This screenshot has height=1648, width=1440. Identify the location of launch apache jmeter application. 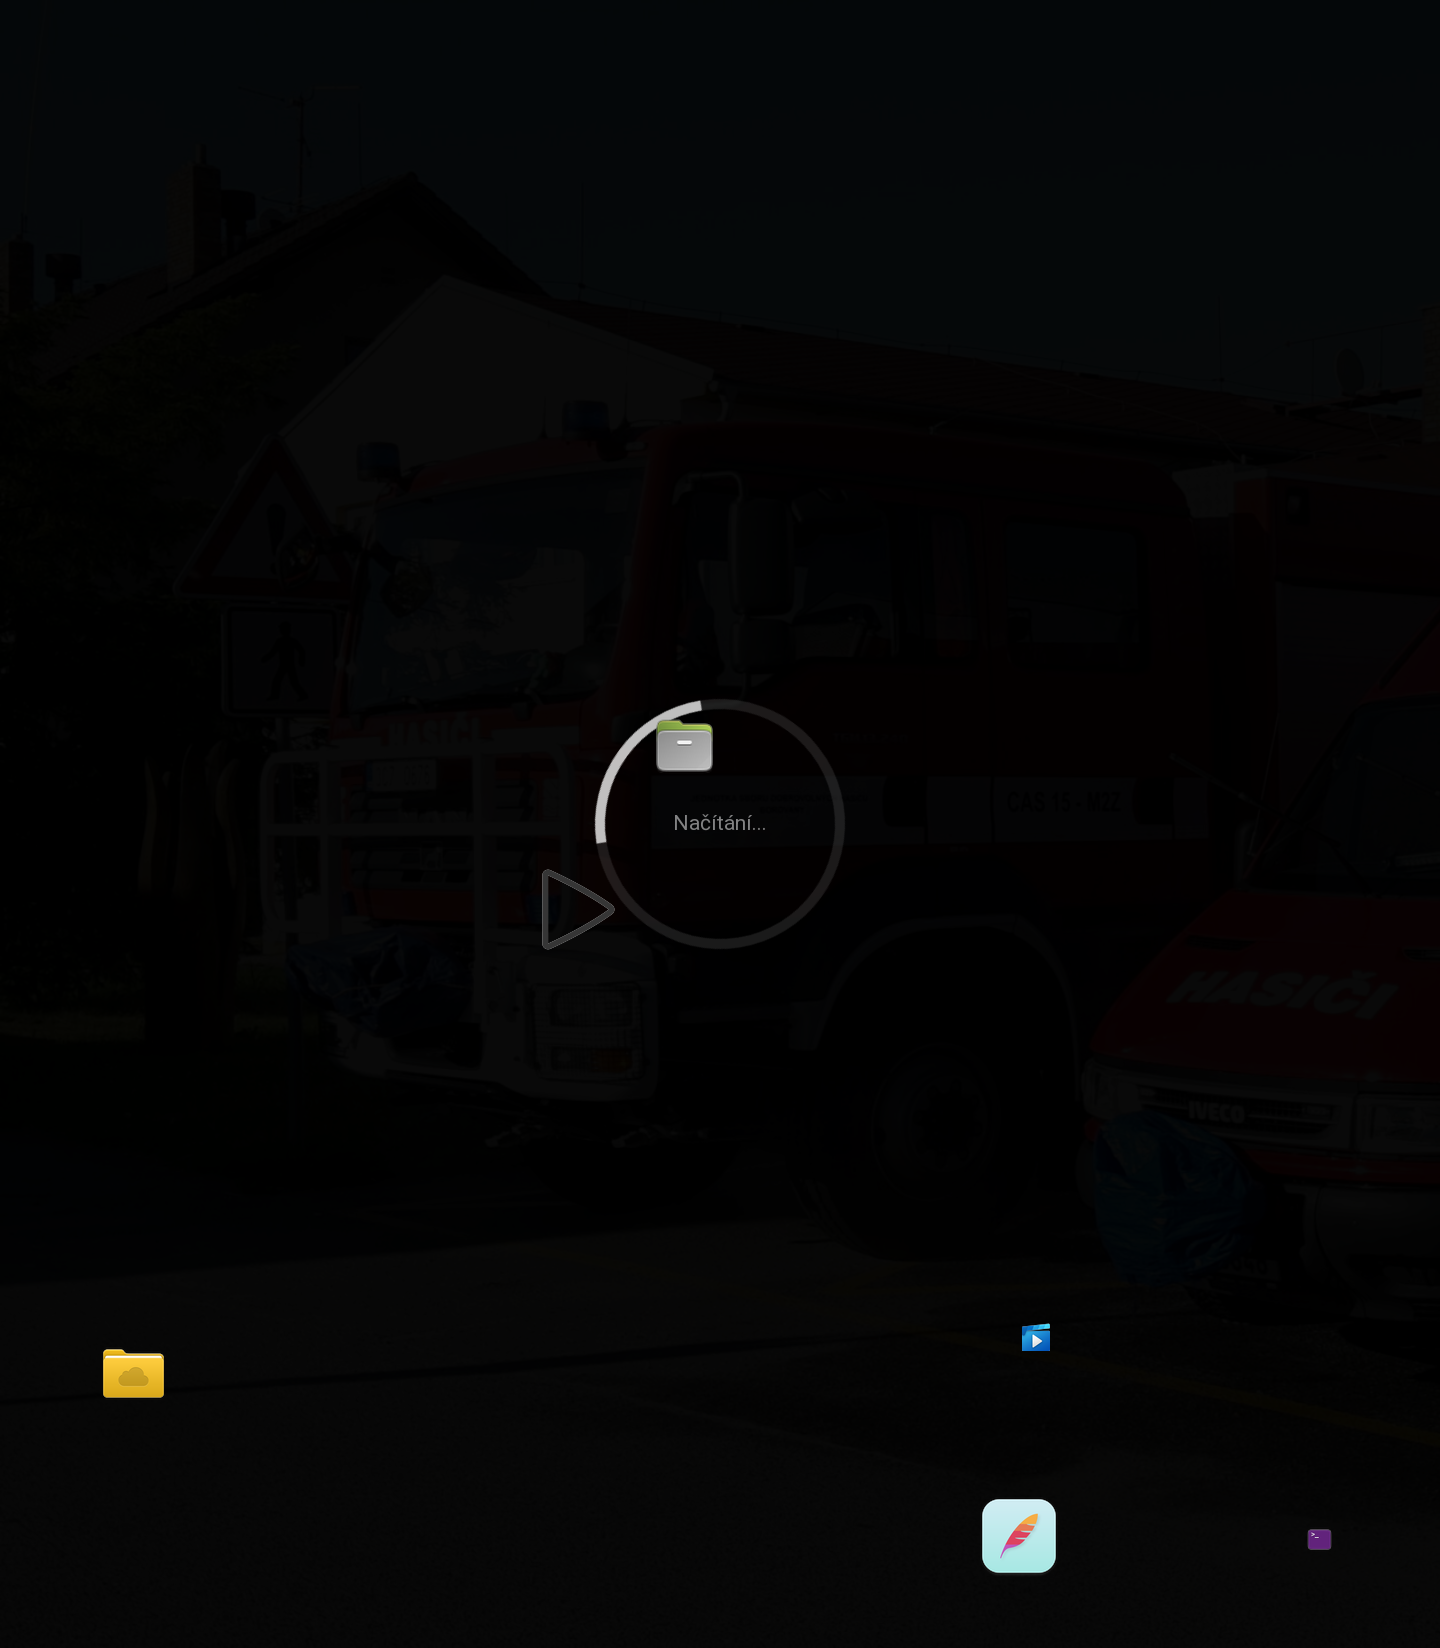
(1019, 1536).